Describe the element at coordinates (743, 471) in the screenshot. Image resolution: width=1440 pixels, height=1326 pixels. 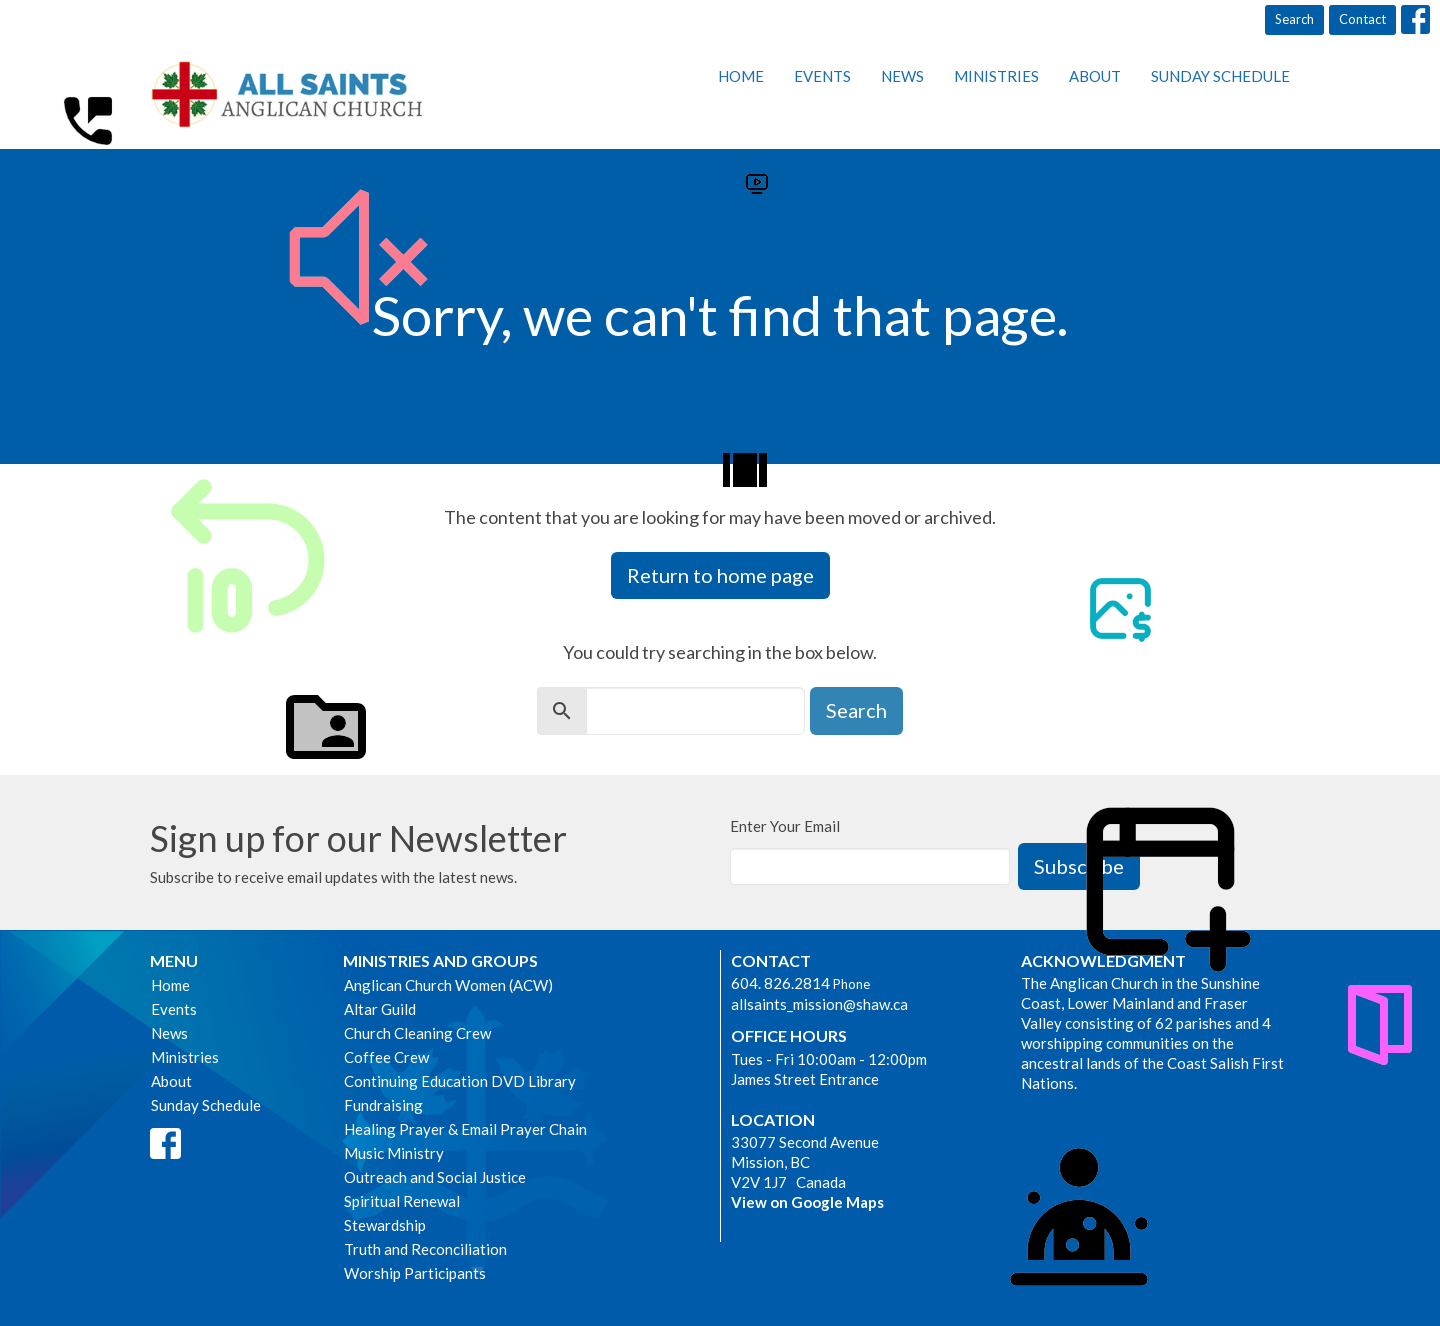
I see `switch to column or array view layout` at that location.